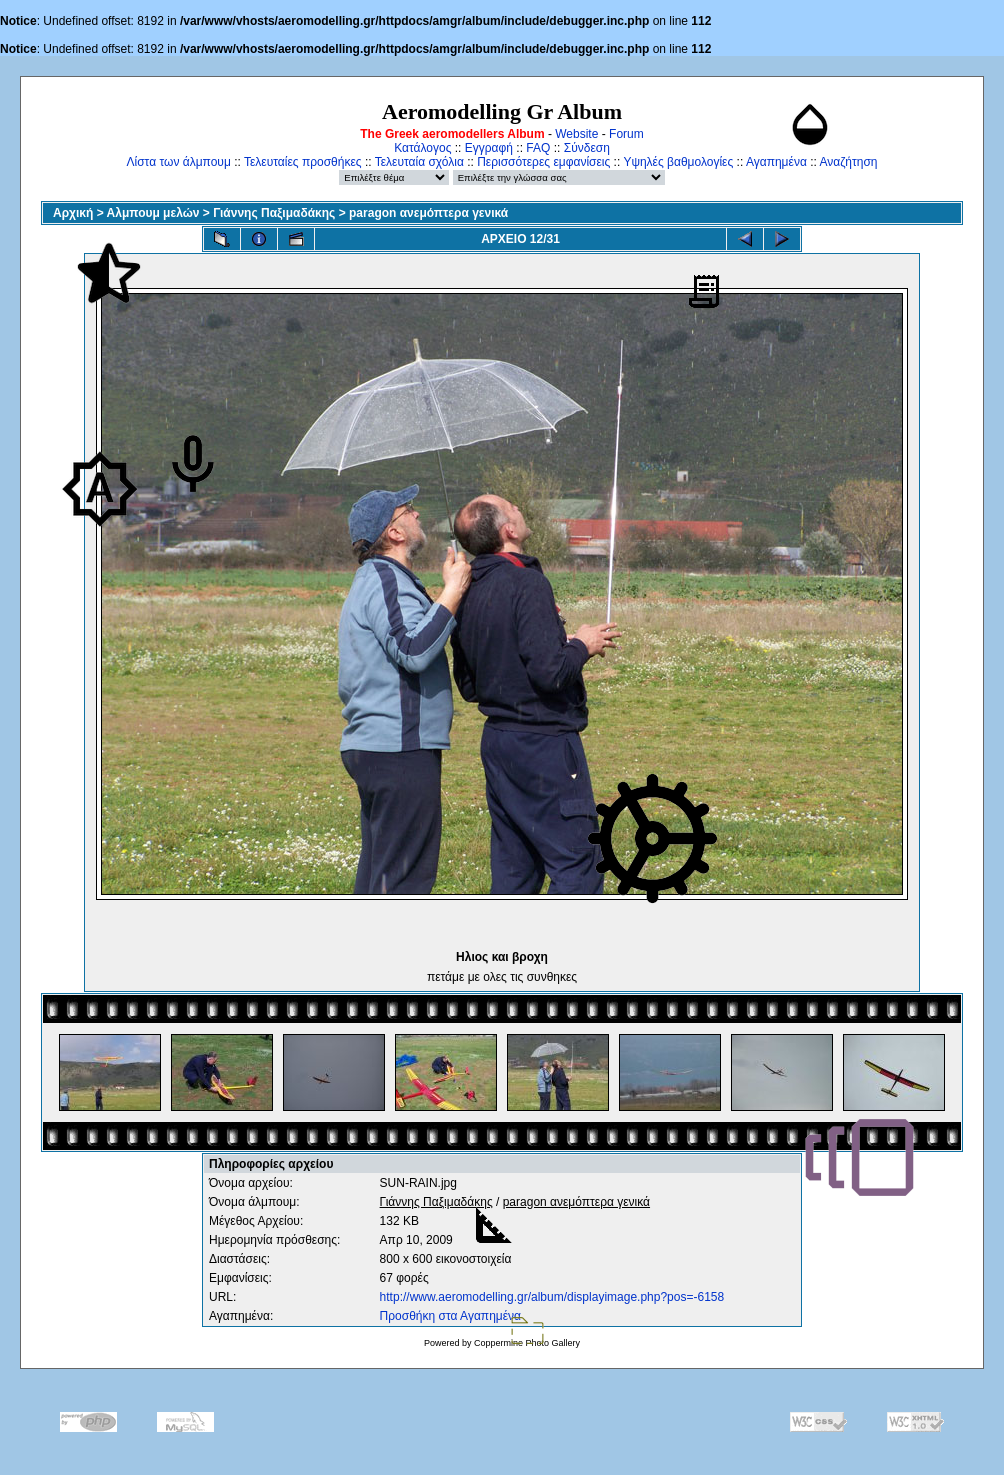 The width and height of the screenshot is (1004, 1475). Describe the element at coordinates (859, 1157) in the screenshot. I see `view version history` at that location.